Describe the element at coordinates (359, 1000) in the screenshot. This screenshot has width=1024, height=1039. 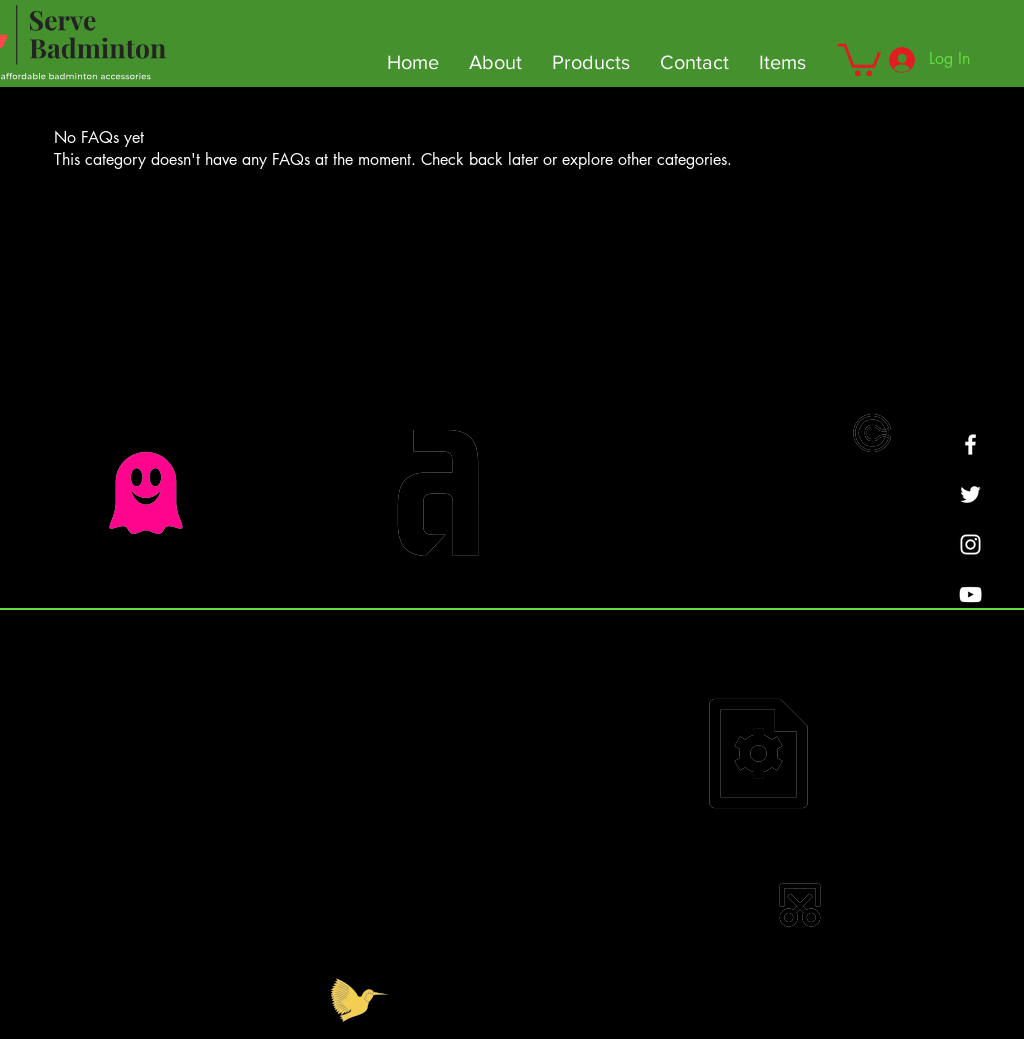
I see `LaTeX typesetting system logo` at that location.